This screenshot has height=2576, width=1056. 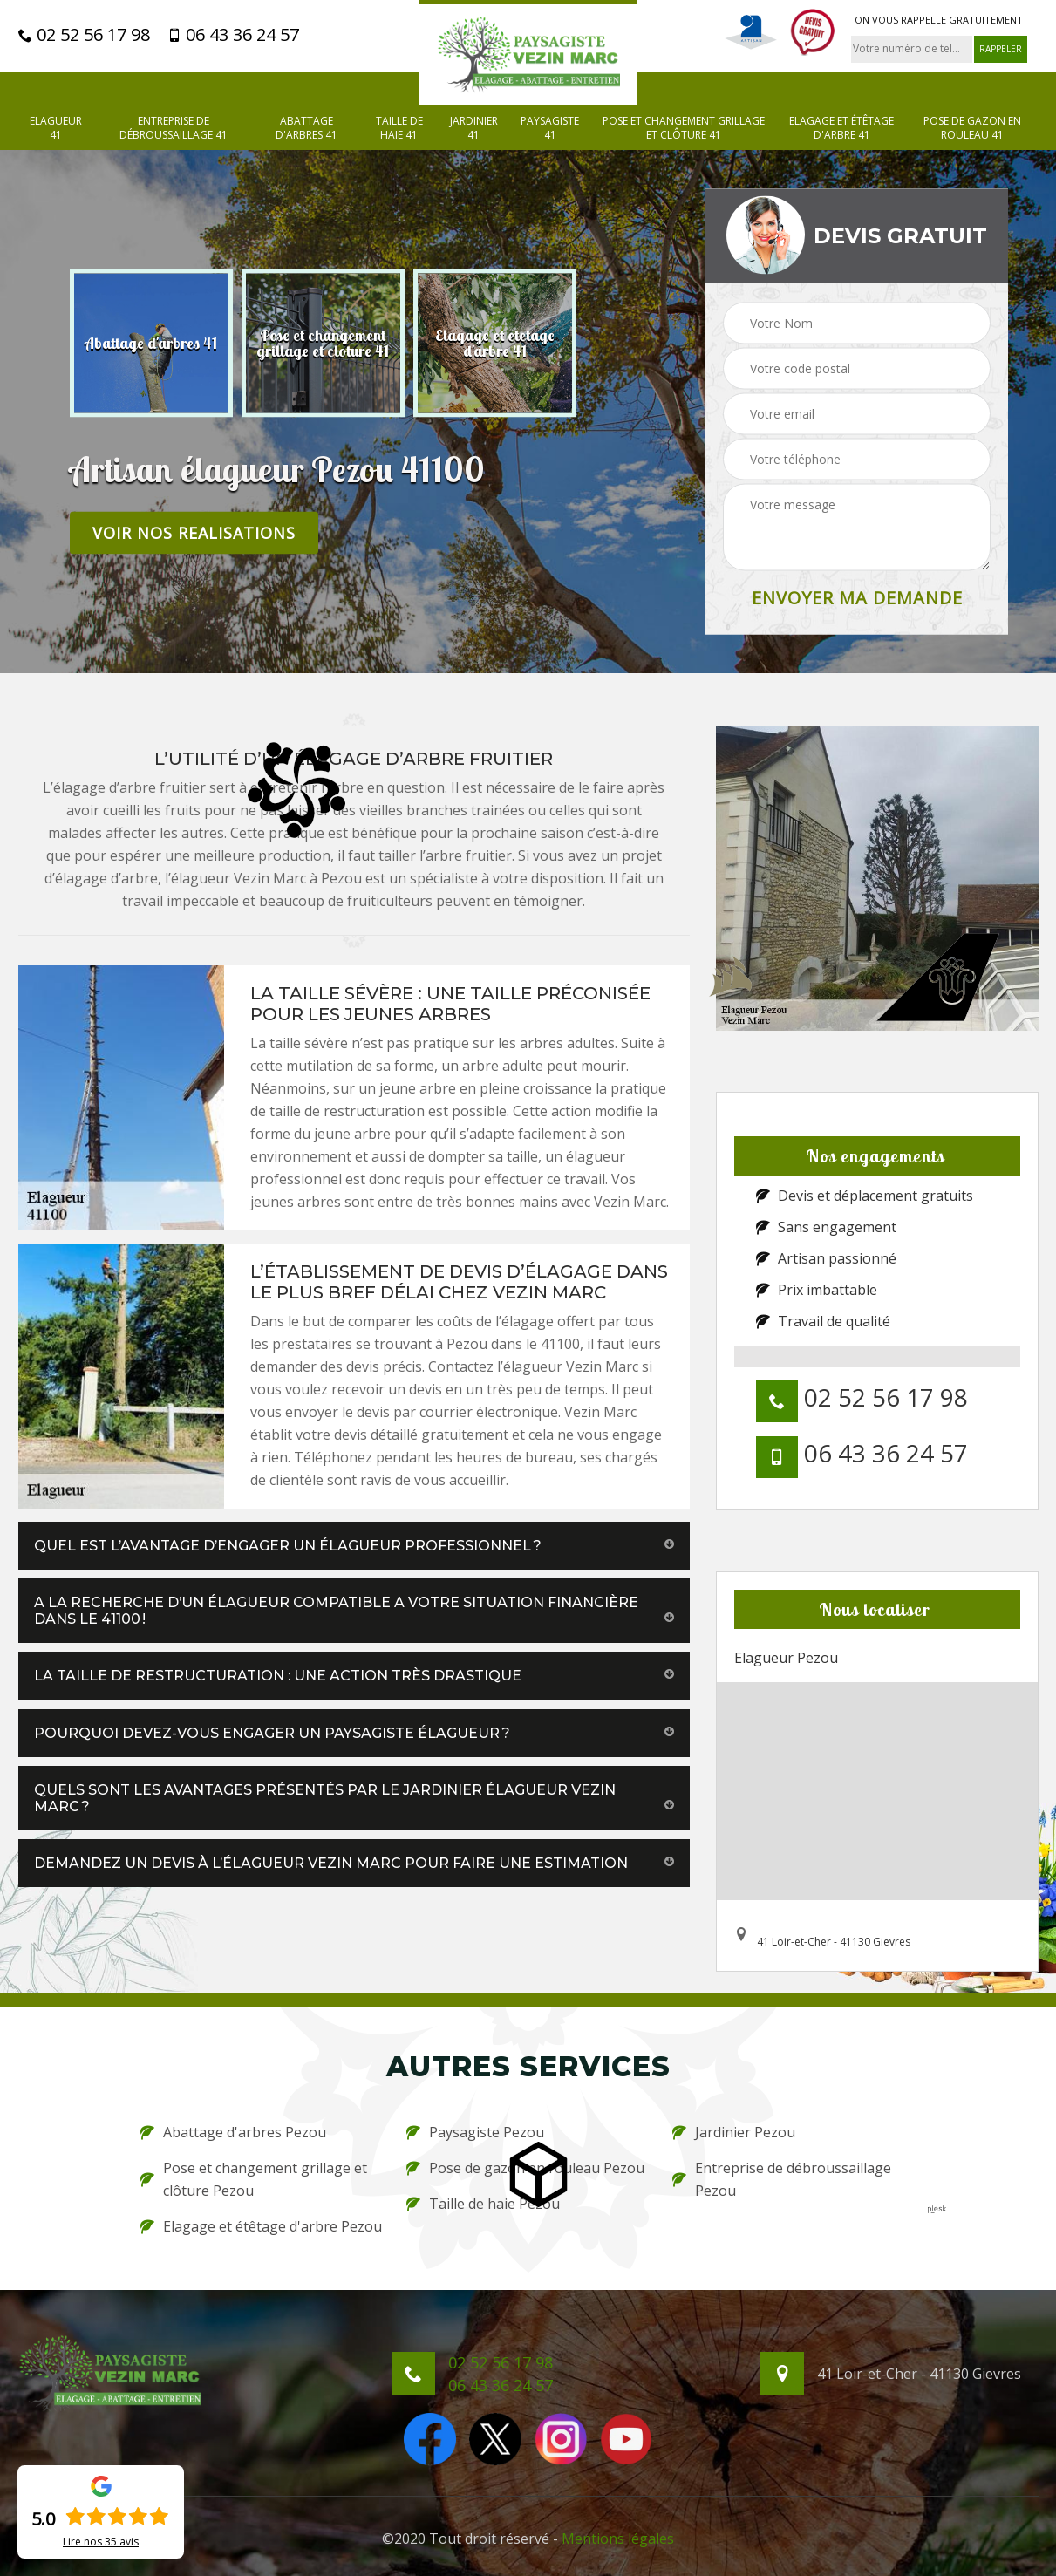 I want to click on open Hack The Box platform, so click(x=538, y=2174).